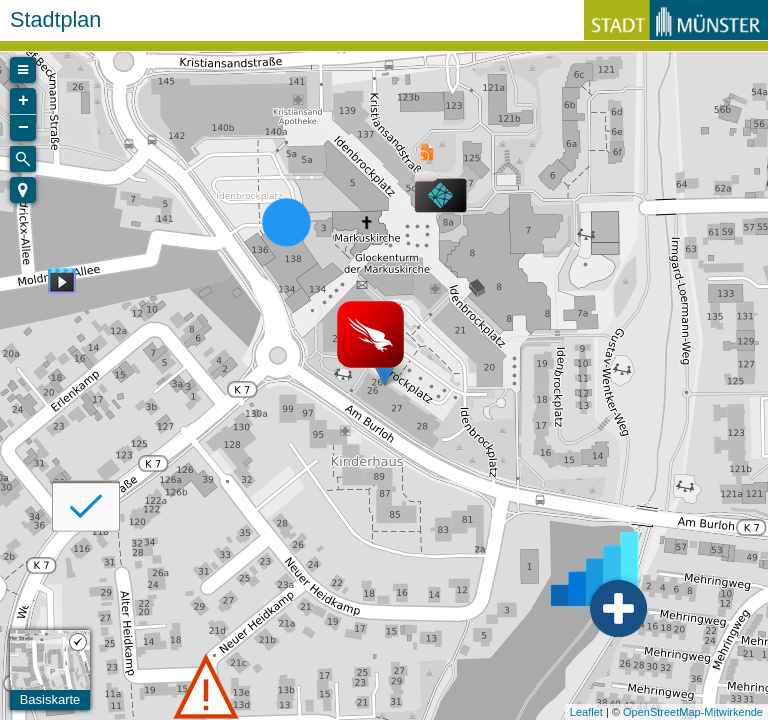  Describe the element at coordinates (286, 222) in the screenshot. I see `indicates a new or unread item` at that location.